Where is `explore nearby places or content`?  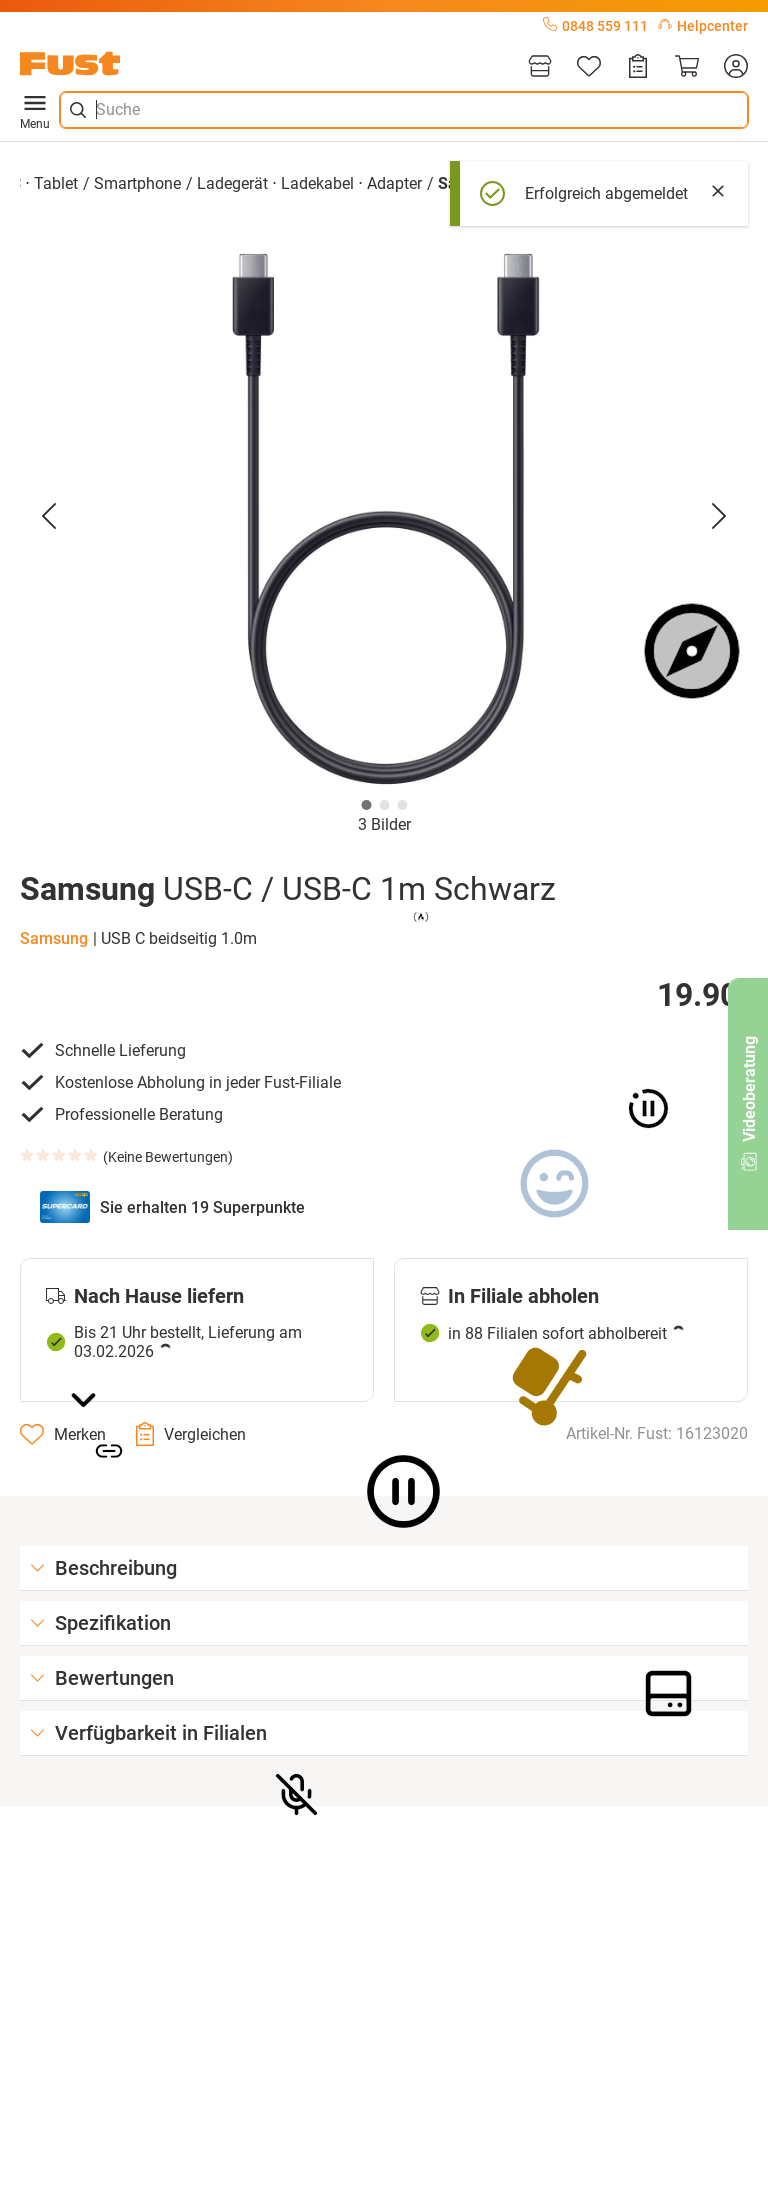 explore nearby places or content is located at coordinates (692, 651).